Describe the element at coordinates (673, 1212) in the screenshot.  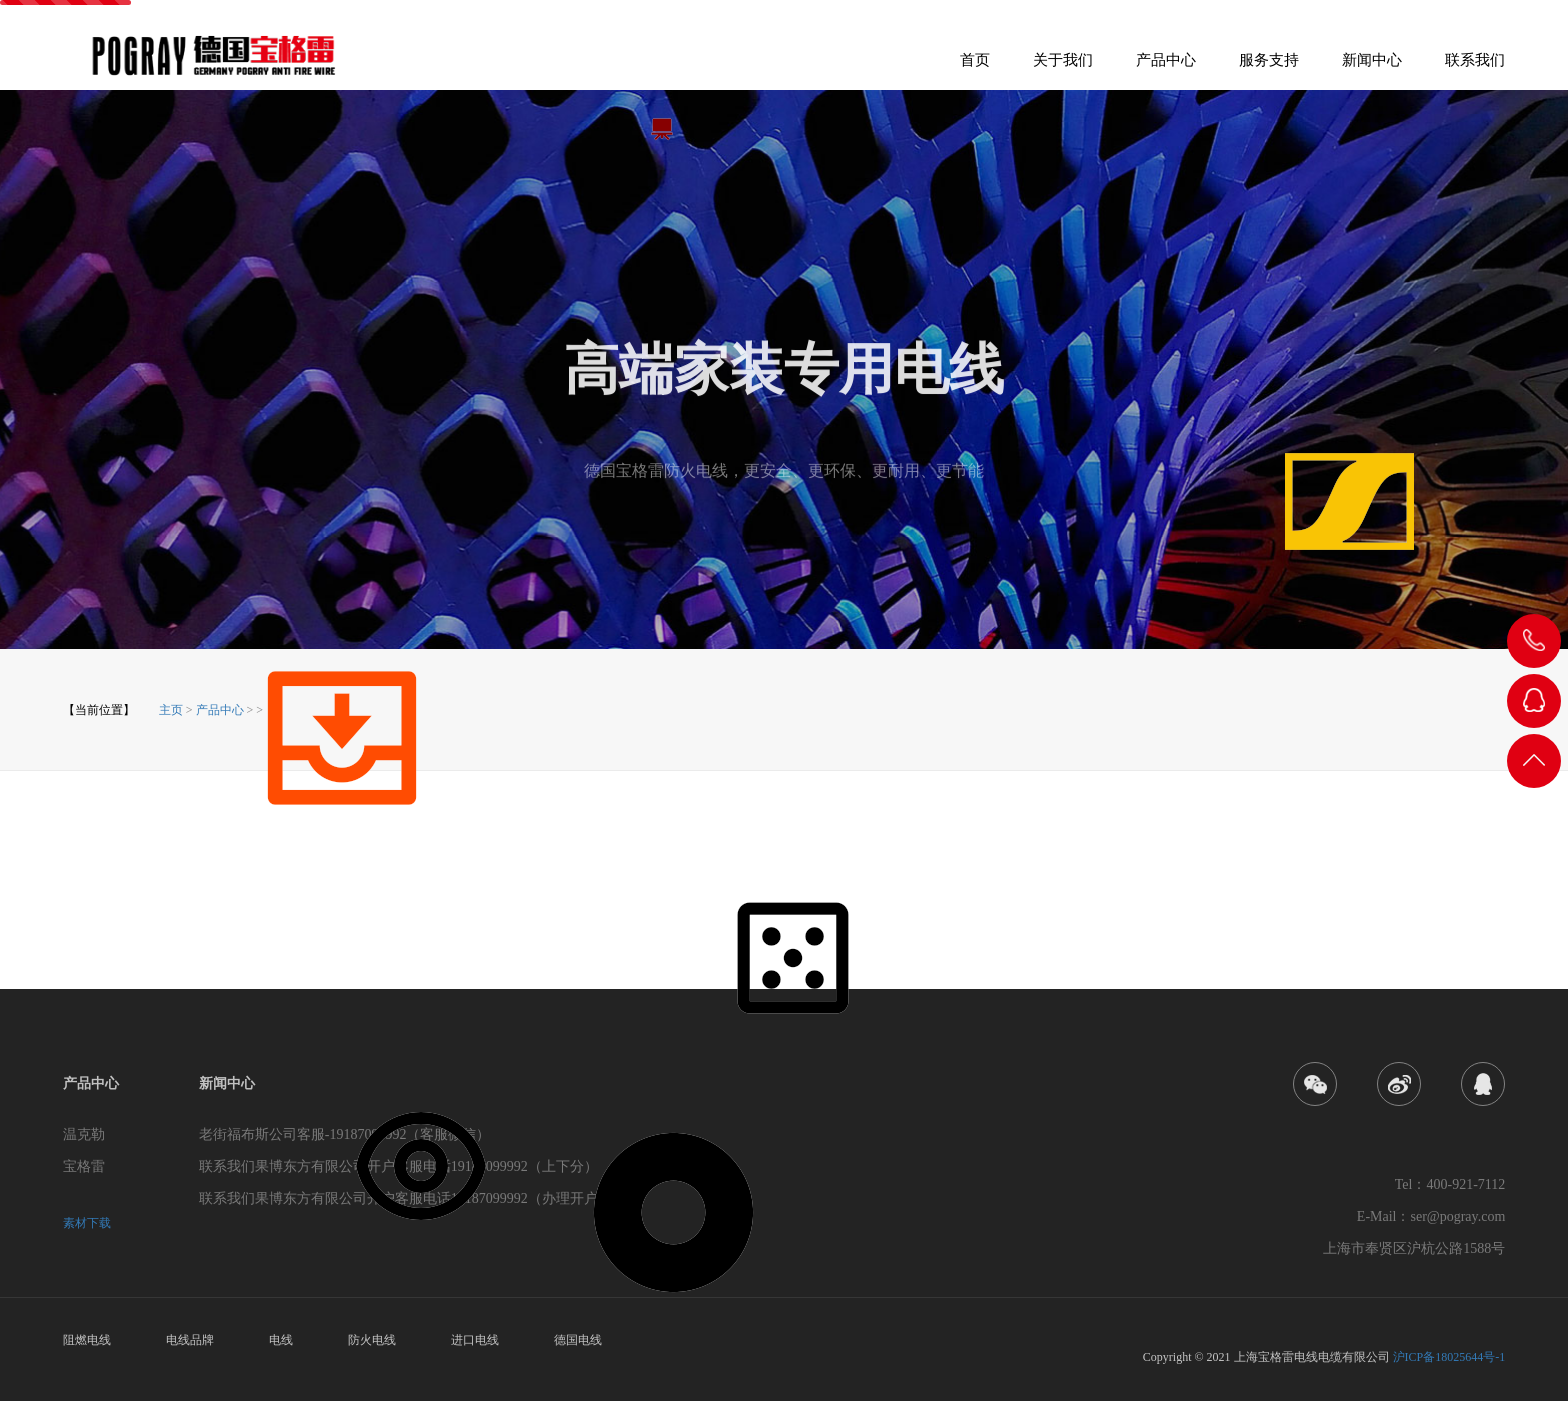
I see `a selected radio button option` at that location.